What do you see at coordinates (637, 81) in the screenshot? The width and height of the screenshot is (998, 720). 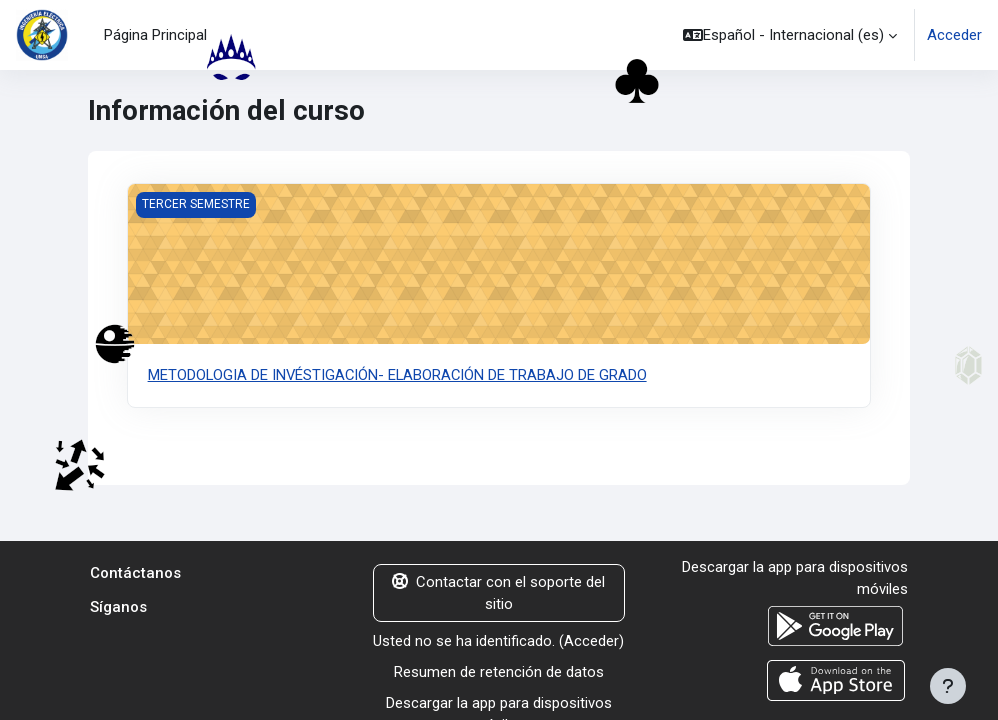 I see `select clubs suit in a card game` at bounding box center [637, 81].